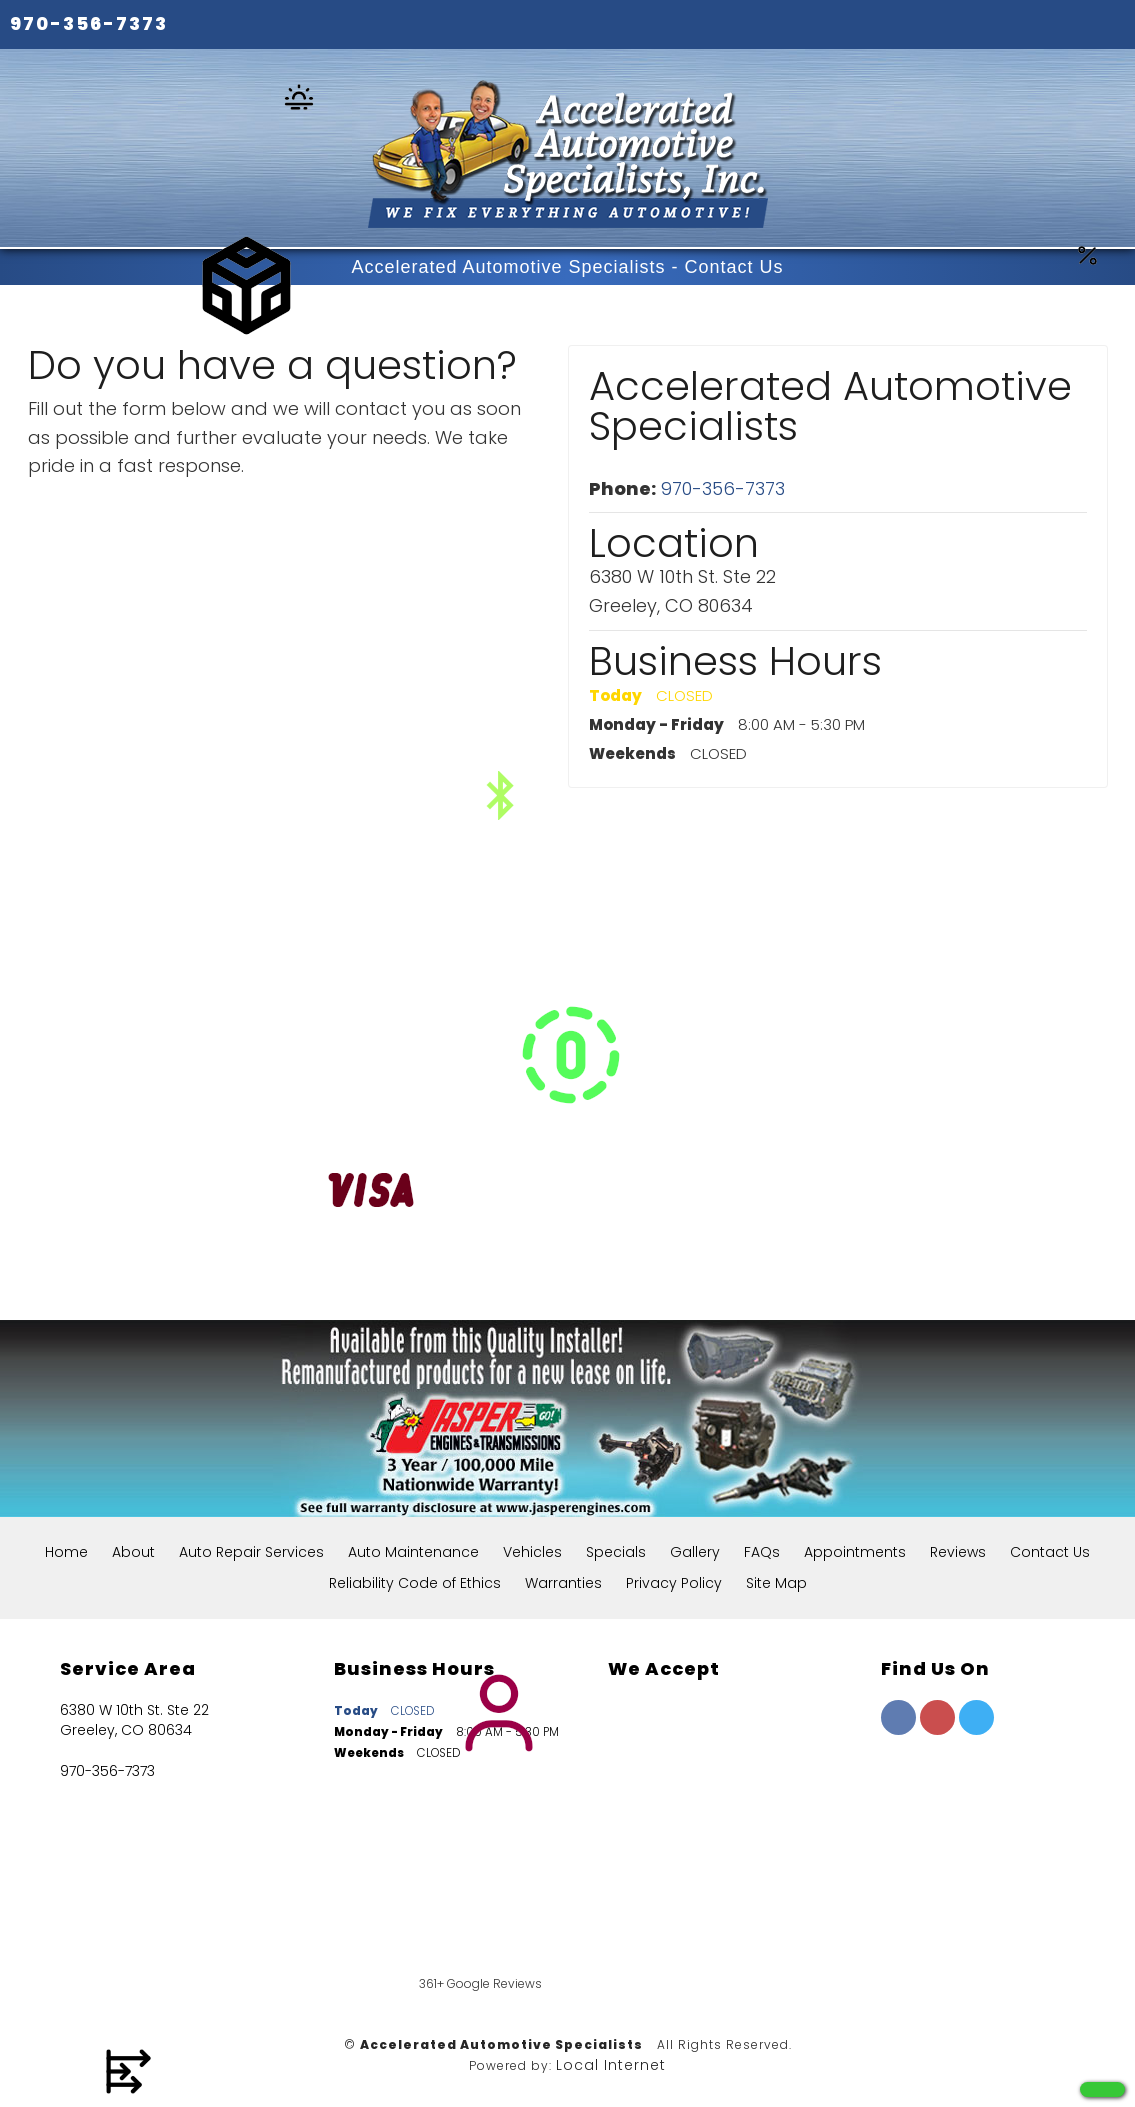 The width and height of the screenshot is (1135, 2107). I want to click on view sunset time or golden hour info, so click(299, 97).